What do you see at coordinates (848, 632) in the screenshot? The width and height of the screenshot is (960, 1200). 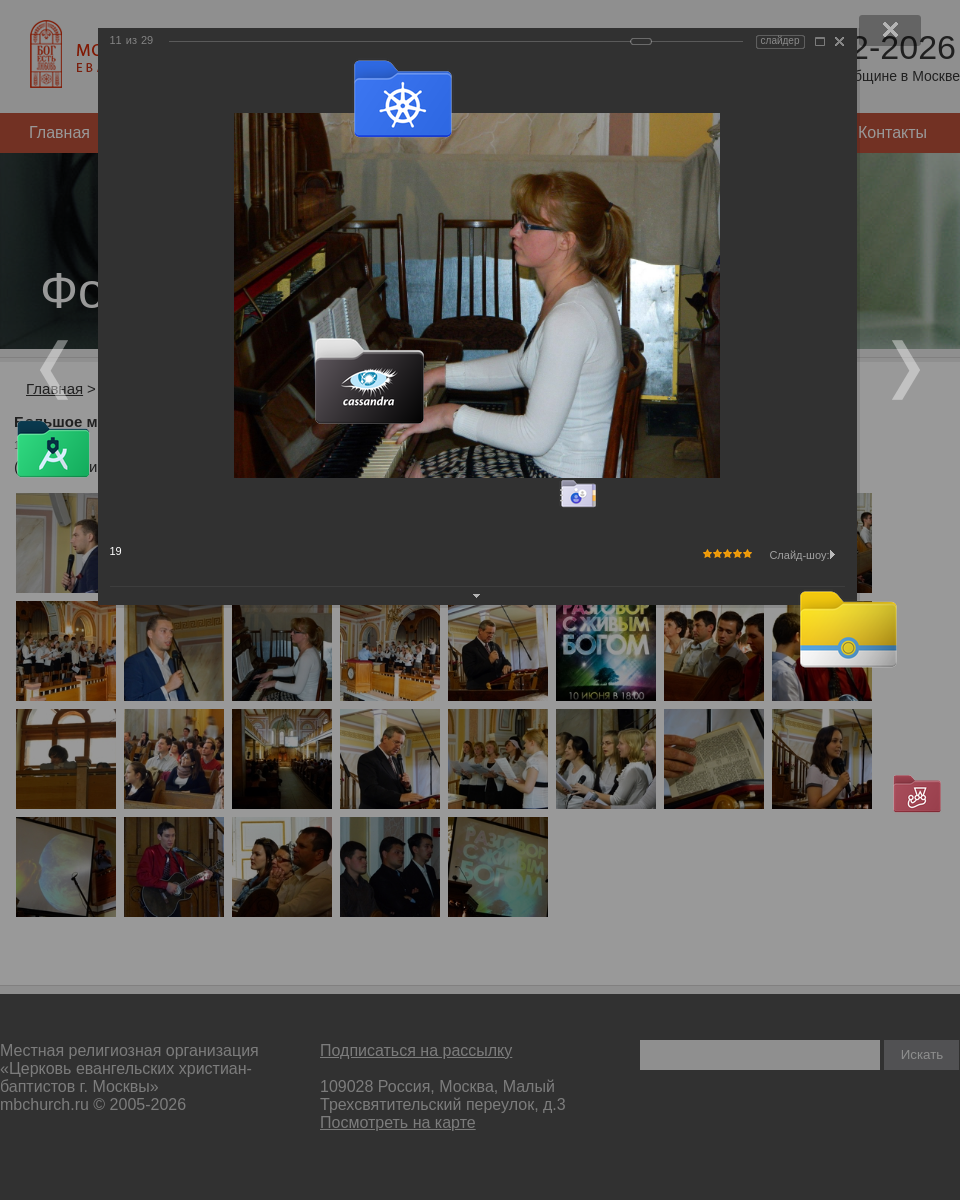 I see `folder containing pokémon park ball game files` at bounding box center [848, 632].